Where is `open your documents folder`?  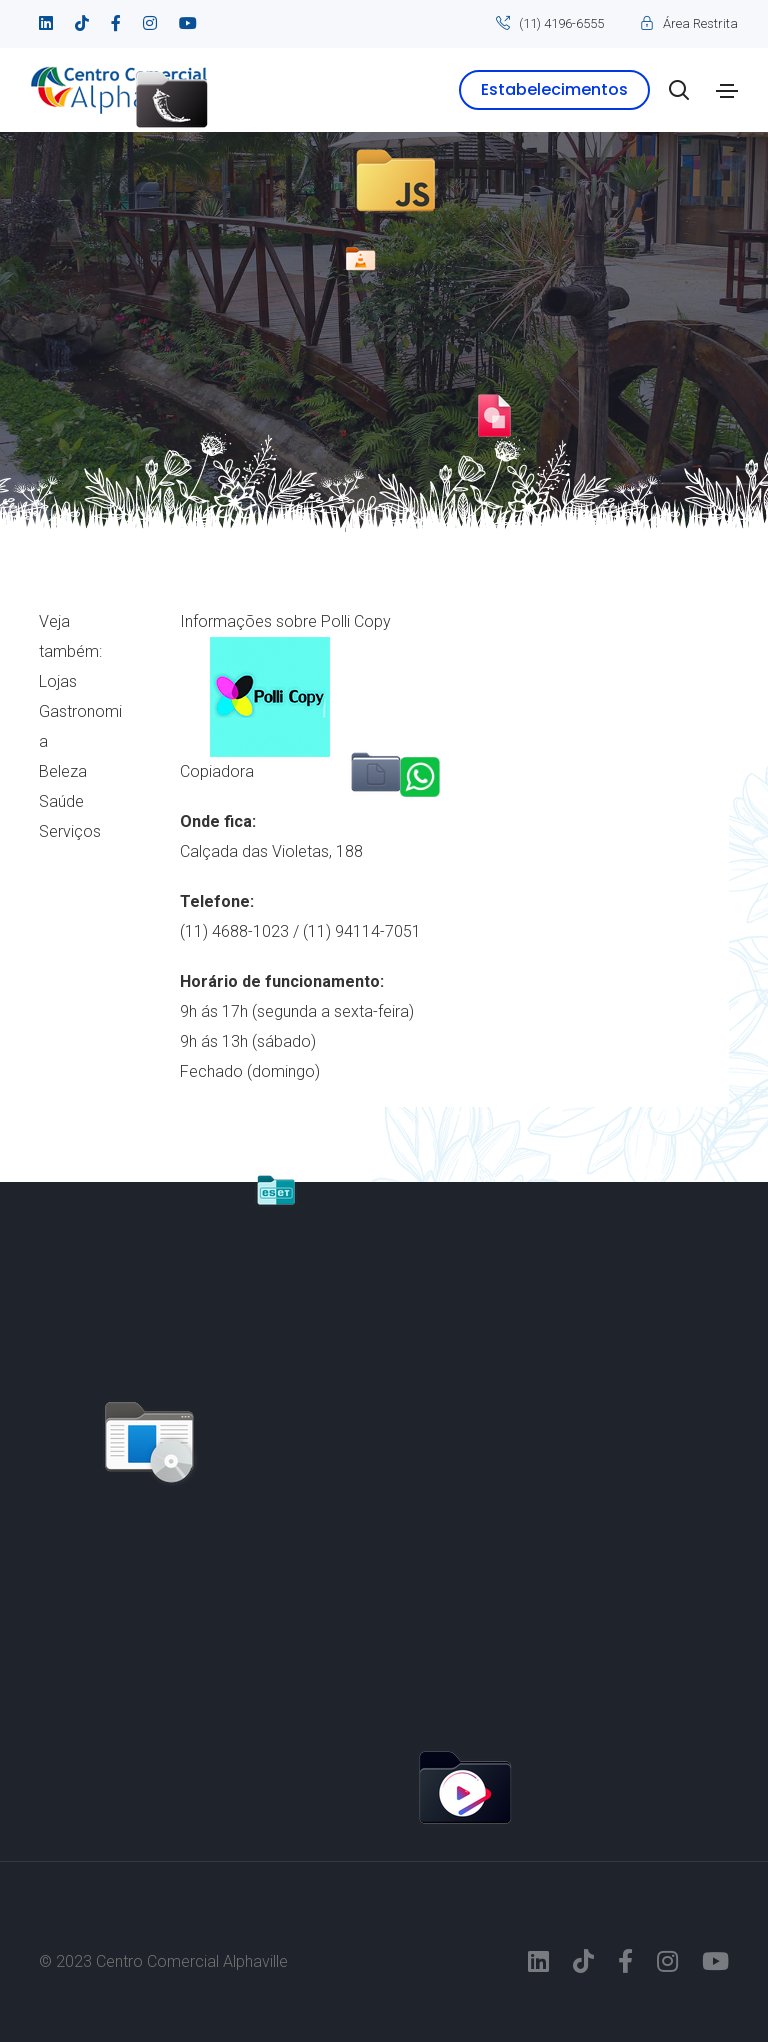 open your documents folder is located at coordinates (376, 772).